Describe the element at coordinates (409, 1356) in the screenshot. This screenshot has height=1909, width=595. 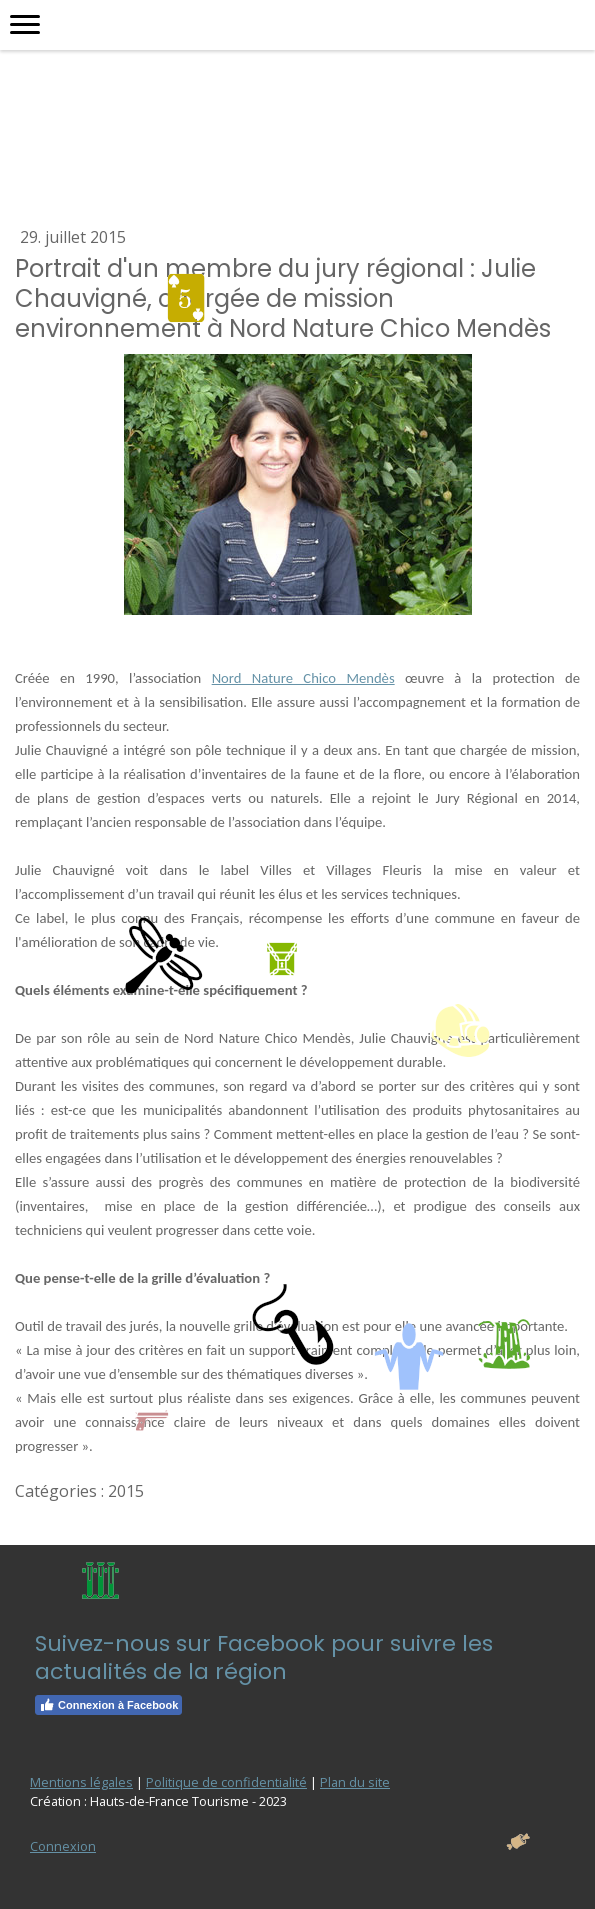
I see `indicates unknown or uncertain status` at that location.